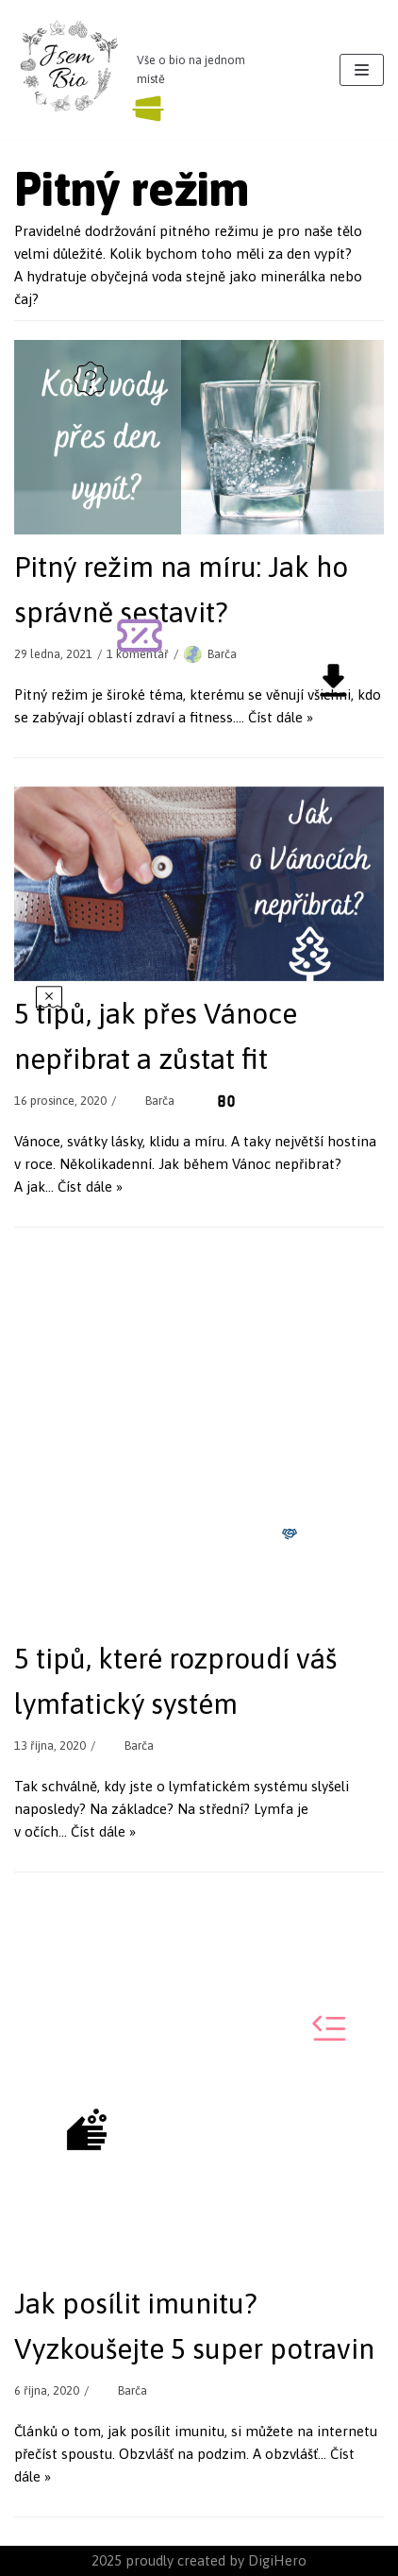 This screenshot has width=398, height=2576. What do you see at coordinates (148, 109) in the screenshot?
I see `toggle perspective view mode` at bounding box center [148, 109].